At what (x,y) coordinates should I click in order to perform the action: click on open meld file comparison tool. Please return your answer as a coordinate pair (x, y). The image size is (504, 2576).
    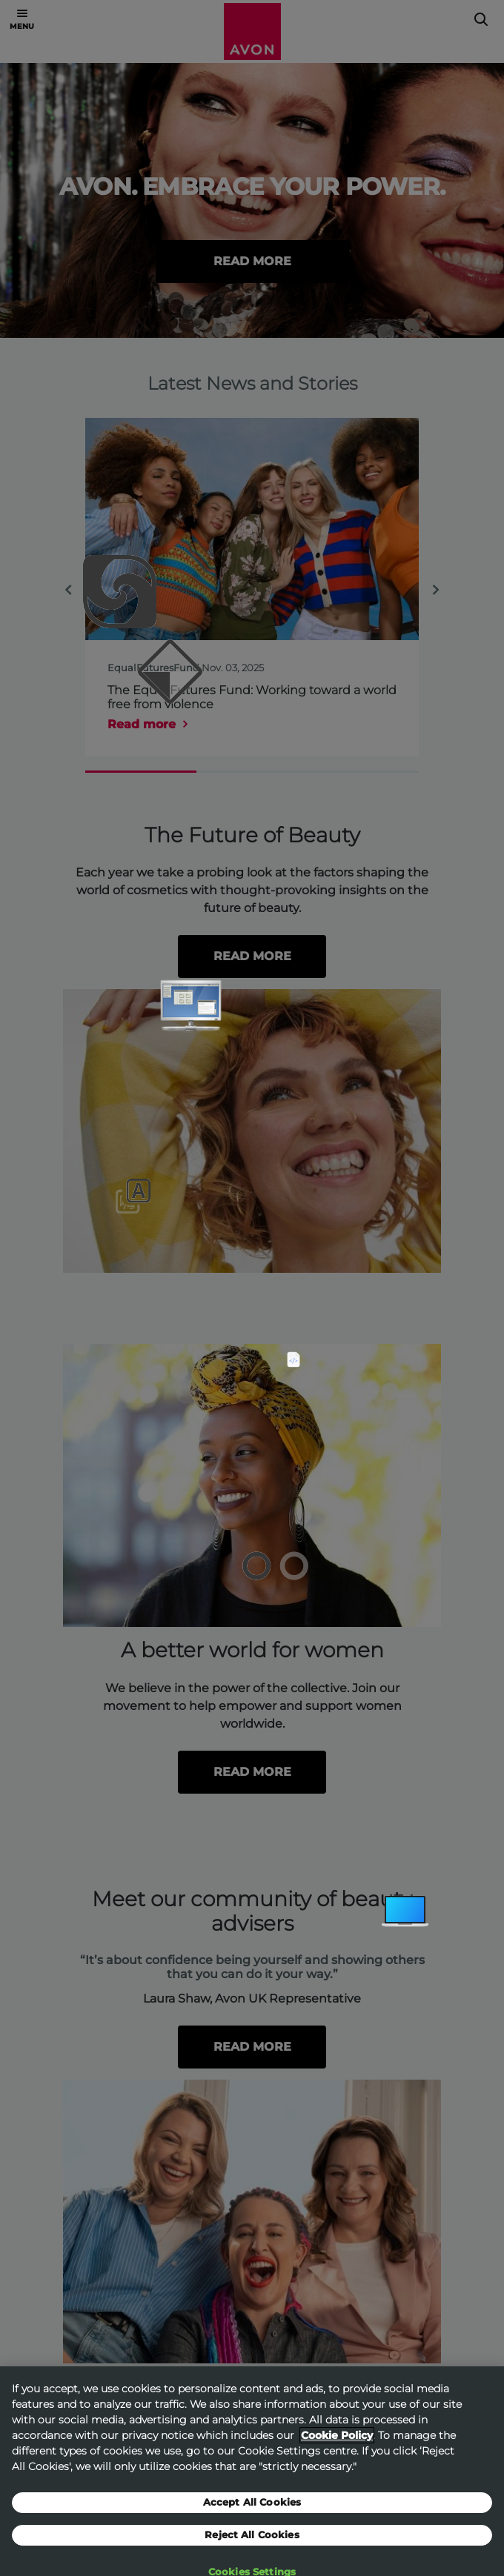
    Looking at the image, I should click on (119, 591).